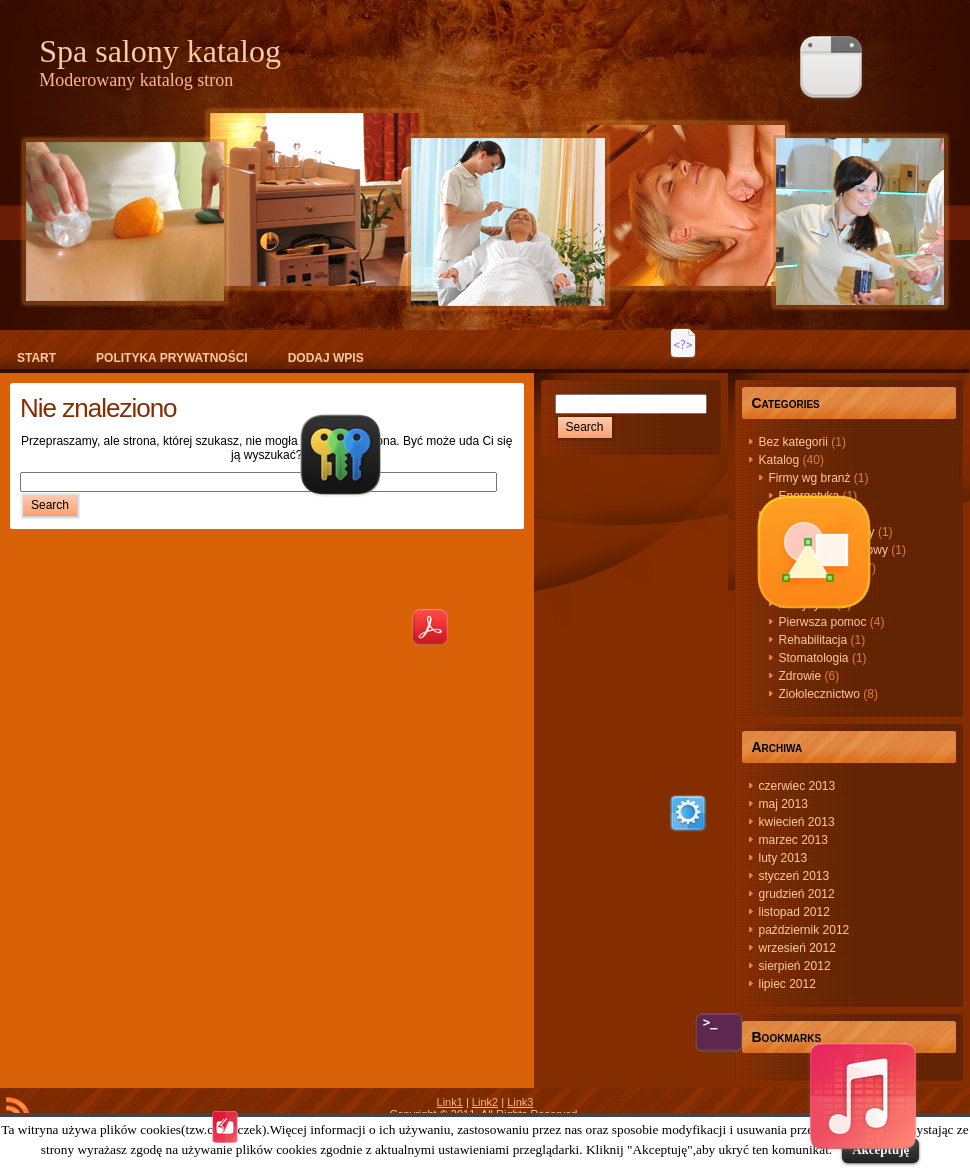 The height and width of the screenshot is (1168, 970). Describe the element at coordinates (225, 1127) in the screenshot. I see `an encapsulated postscript (.eps) file` at that location.